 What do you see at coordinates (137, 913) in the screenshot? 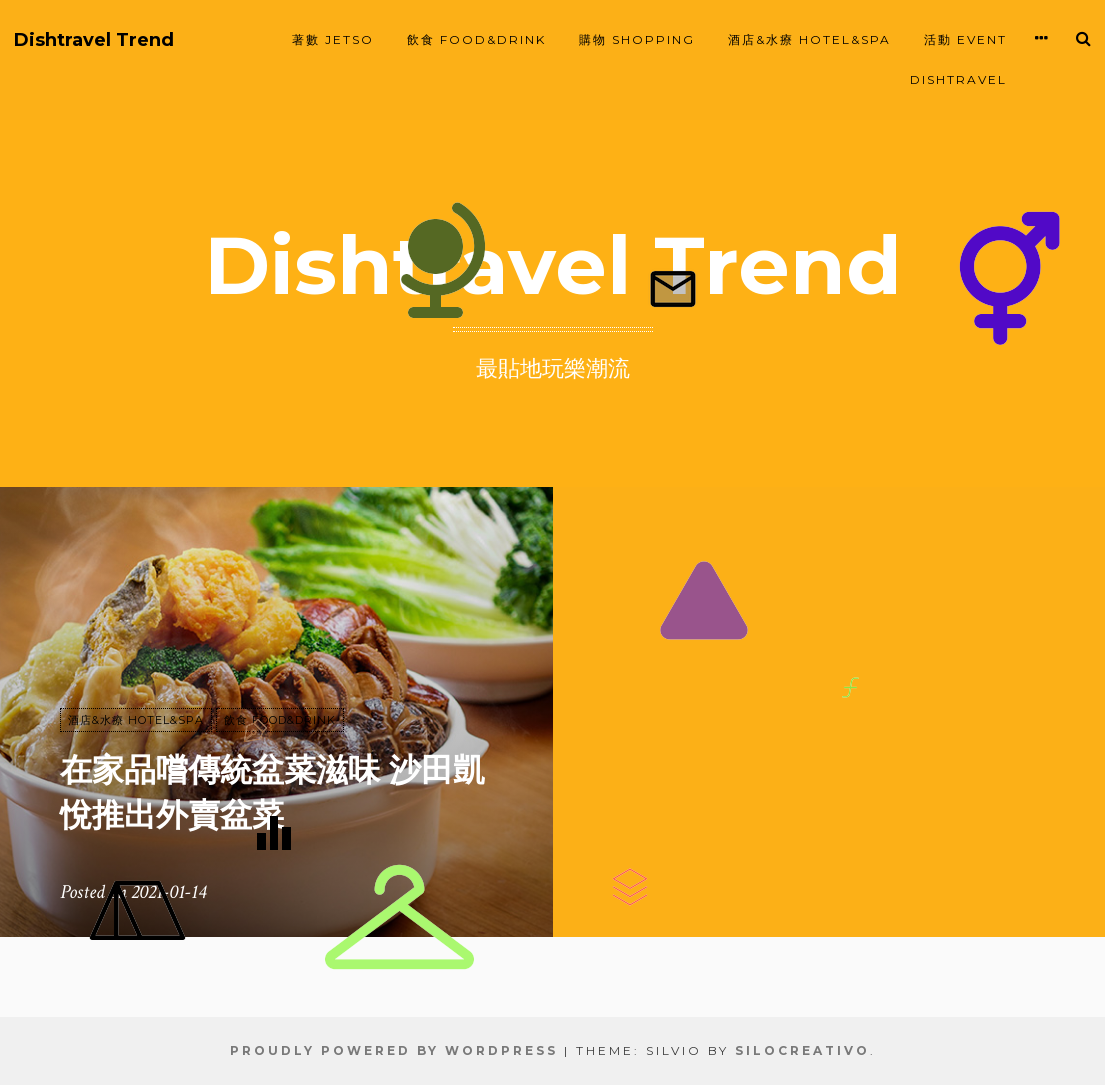
I see `view camping or outdoor locations` at bounding box center [137, 913].